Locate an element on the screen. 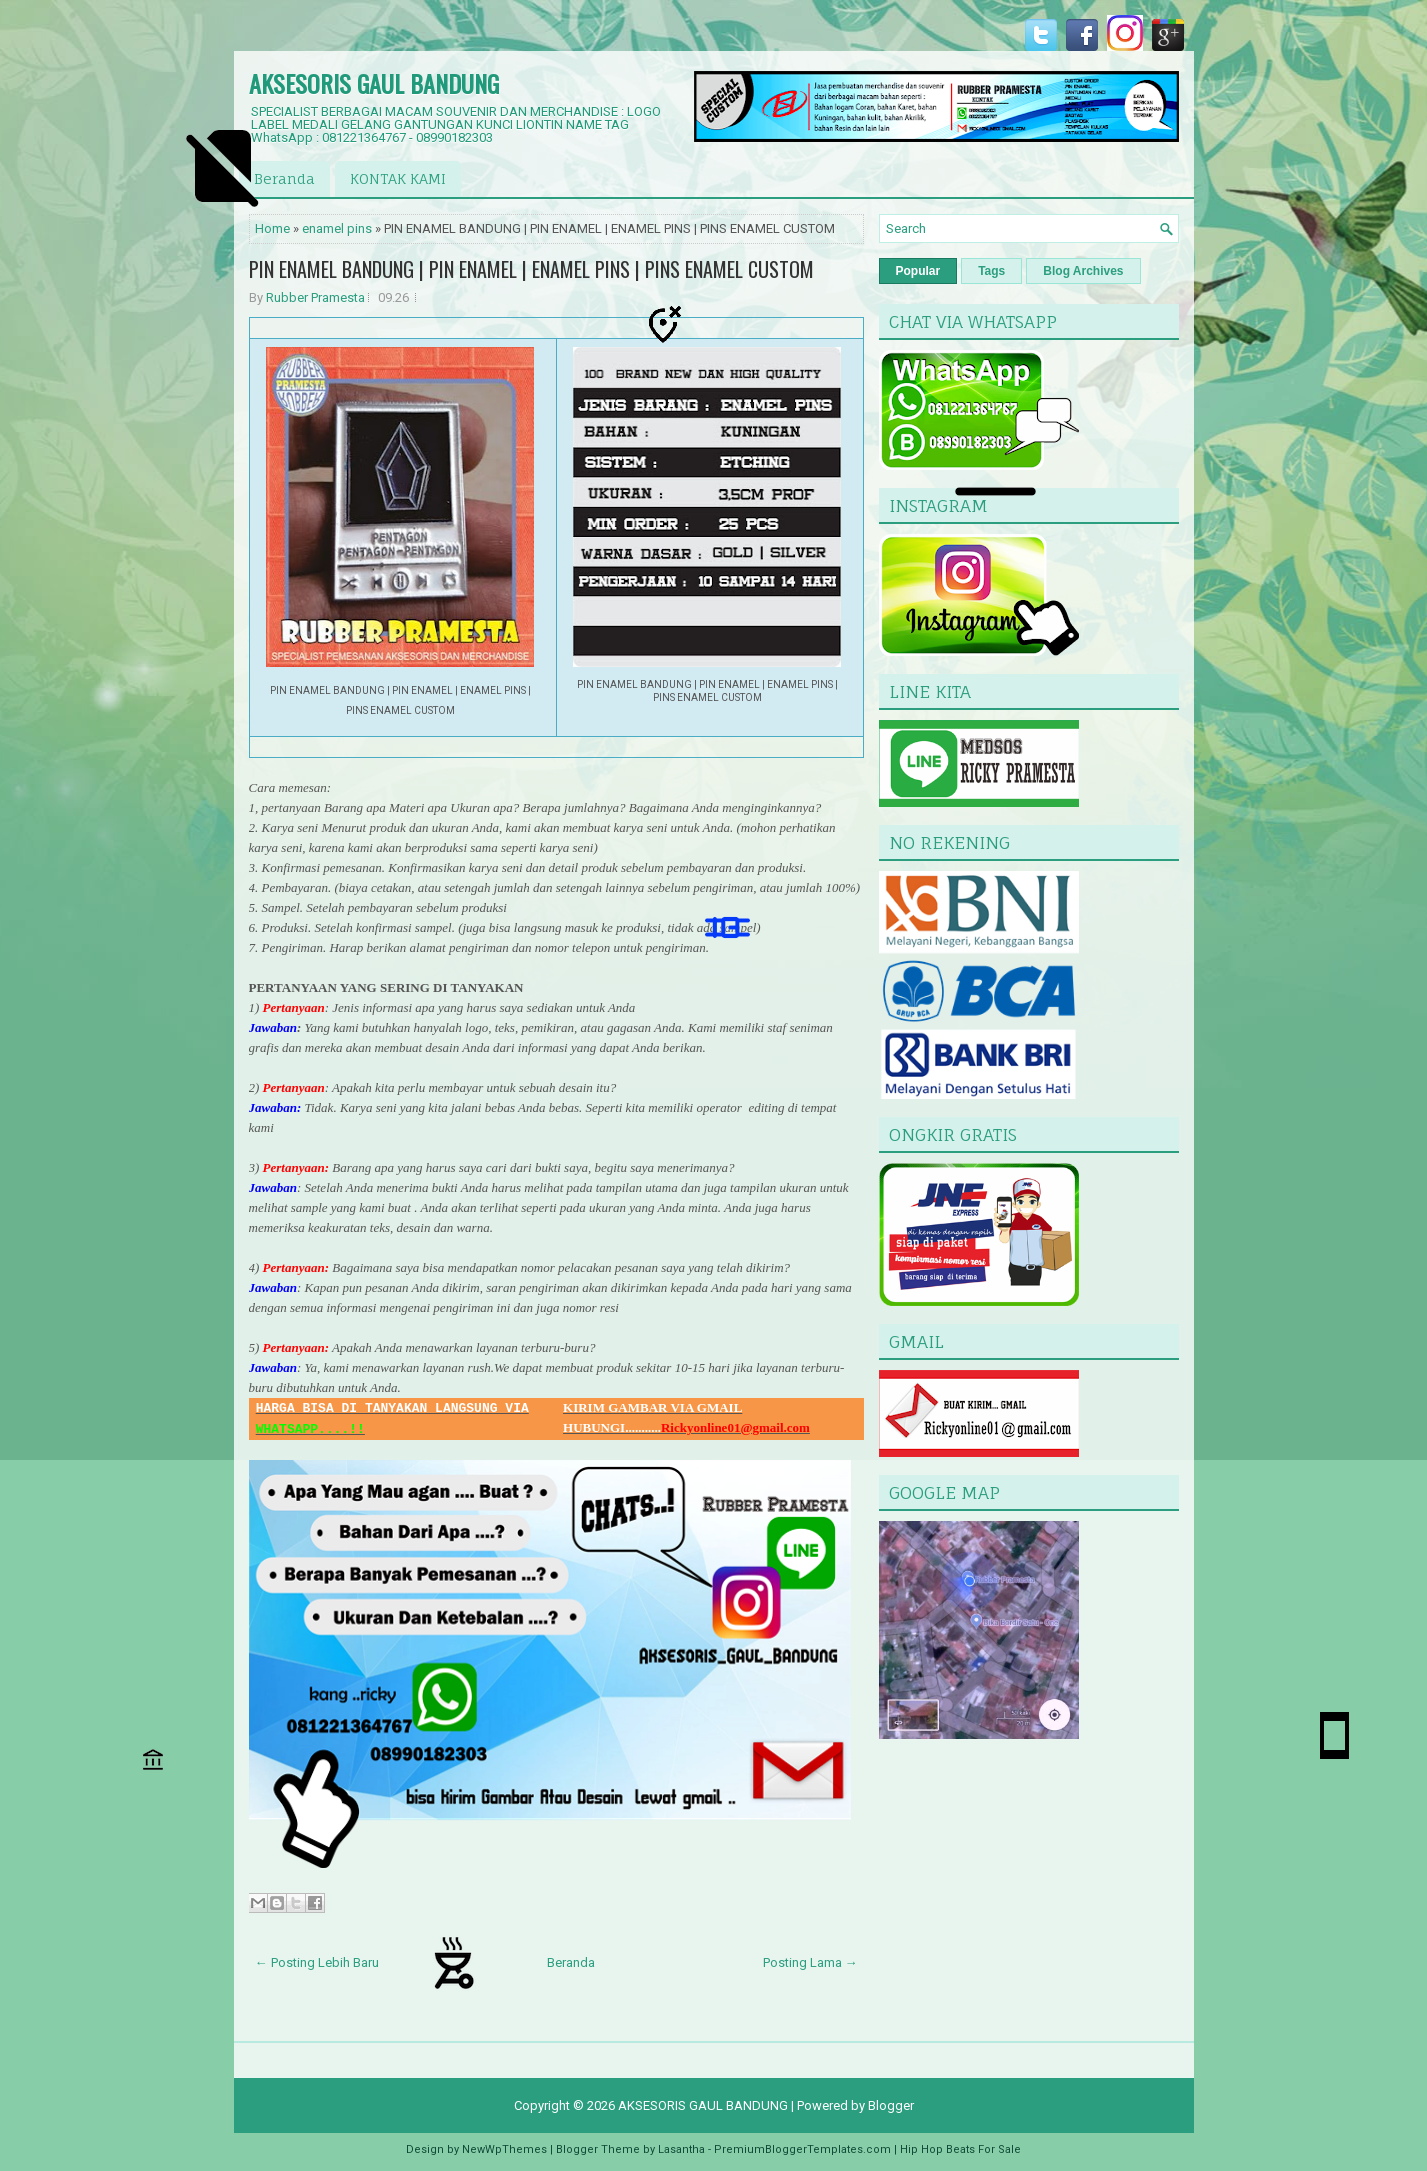  access mobile device settings is located at coordinates (1334, 1735).